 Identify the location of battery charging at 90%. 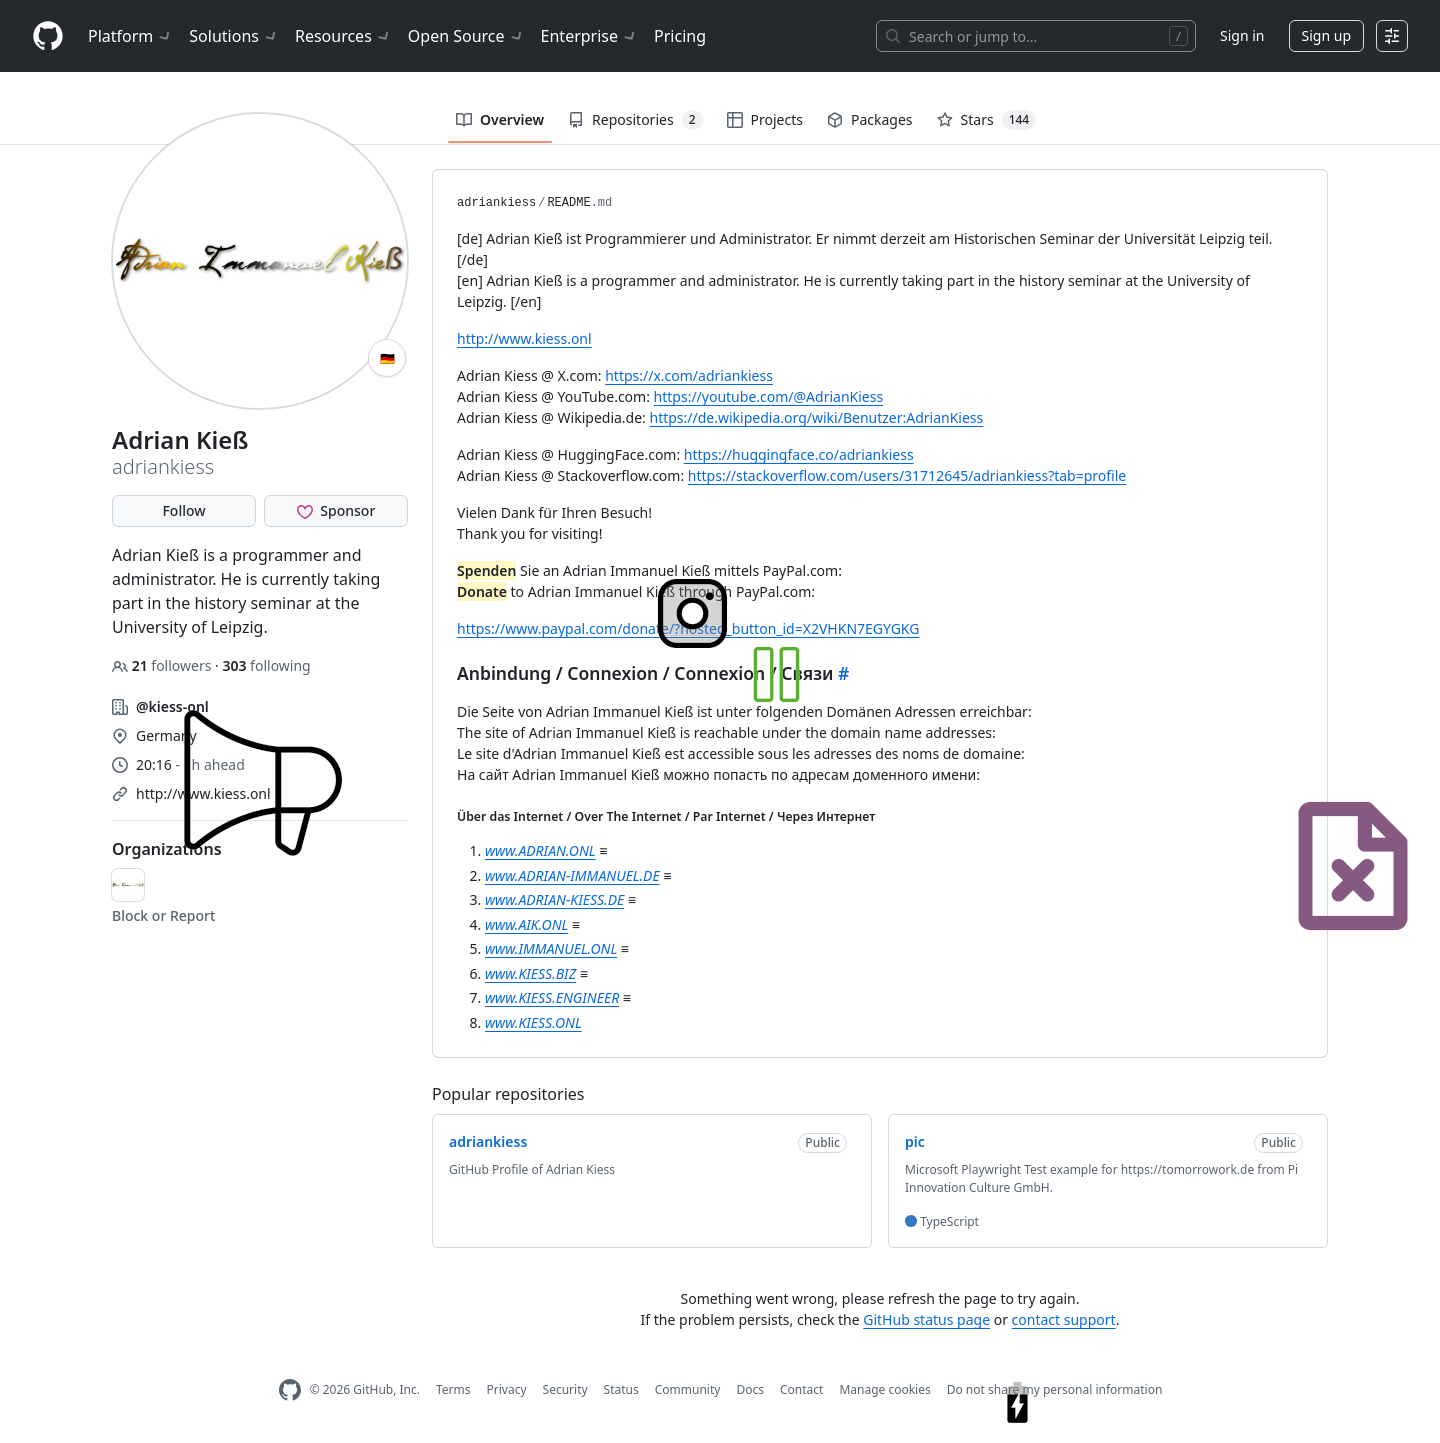
(1017, 1402).